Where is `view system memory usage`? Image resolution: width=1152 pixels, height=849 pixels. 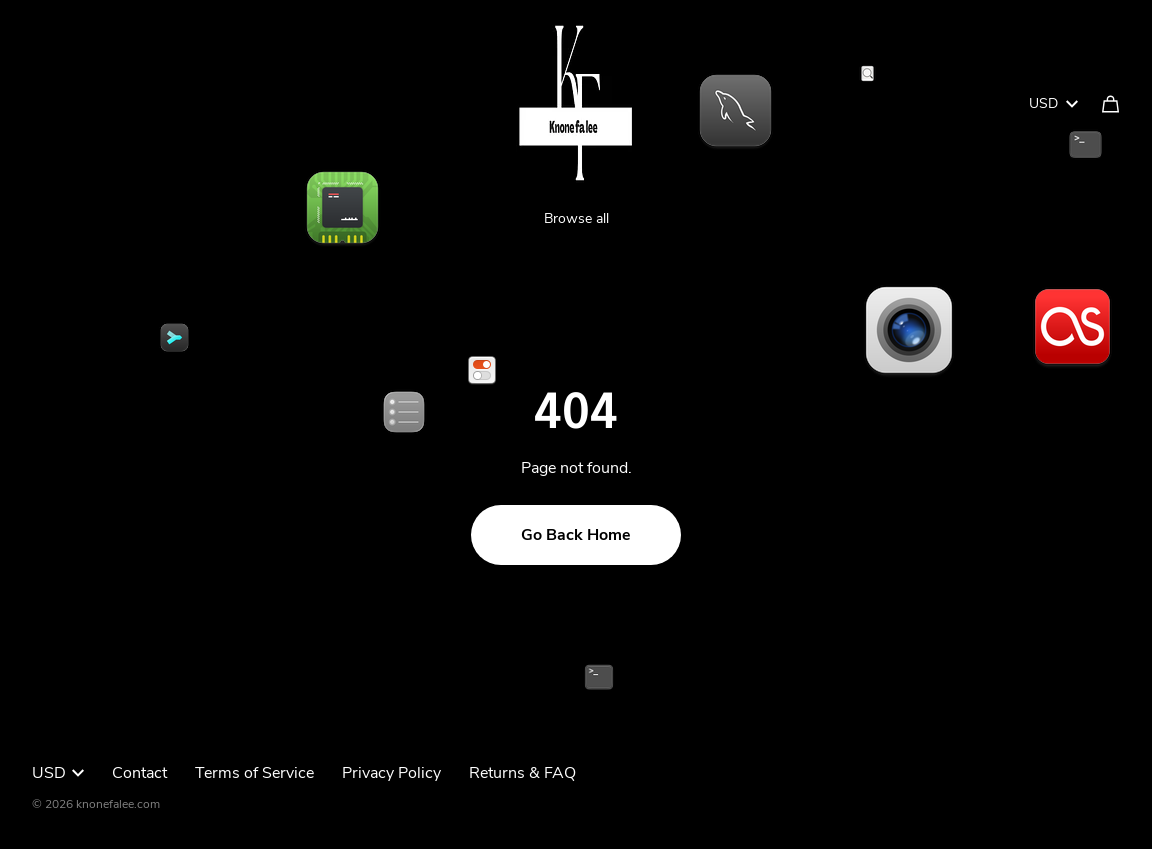 view system memory usage is located at coordinates (342, 207).